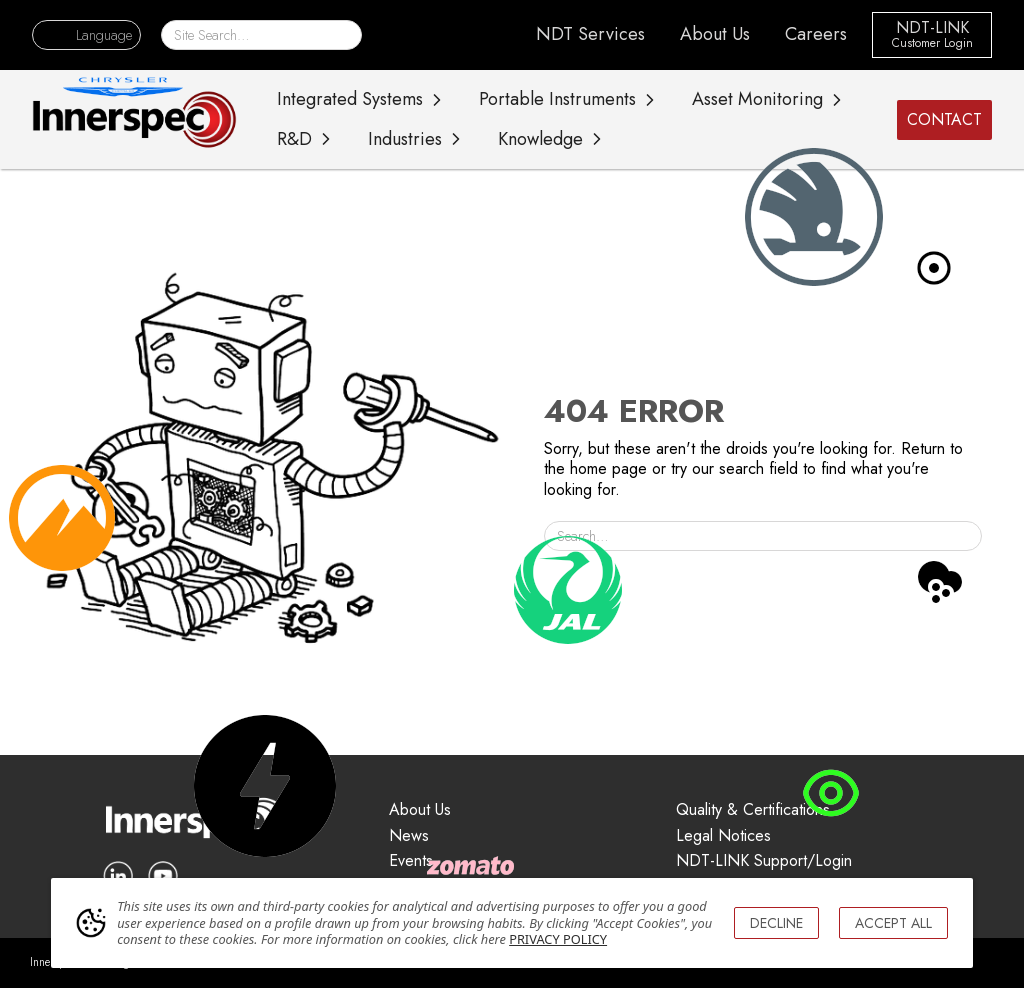  What do you see at coordinates (470, 865) in the screenshot?
I see `open the Zomato app for food delivery and restaurant discovery` at bounding box center [470, 865].